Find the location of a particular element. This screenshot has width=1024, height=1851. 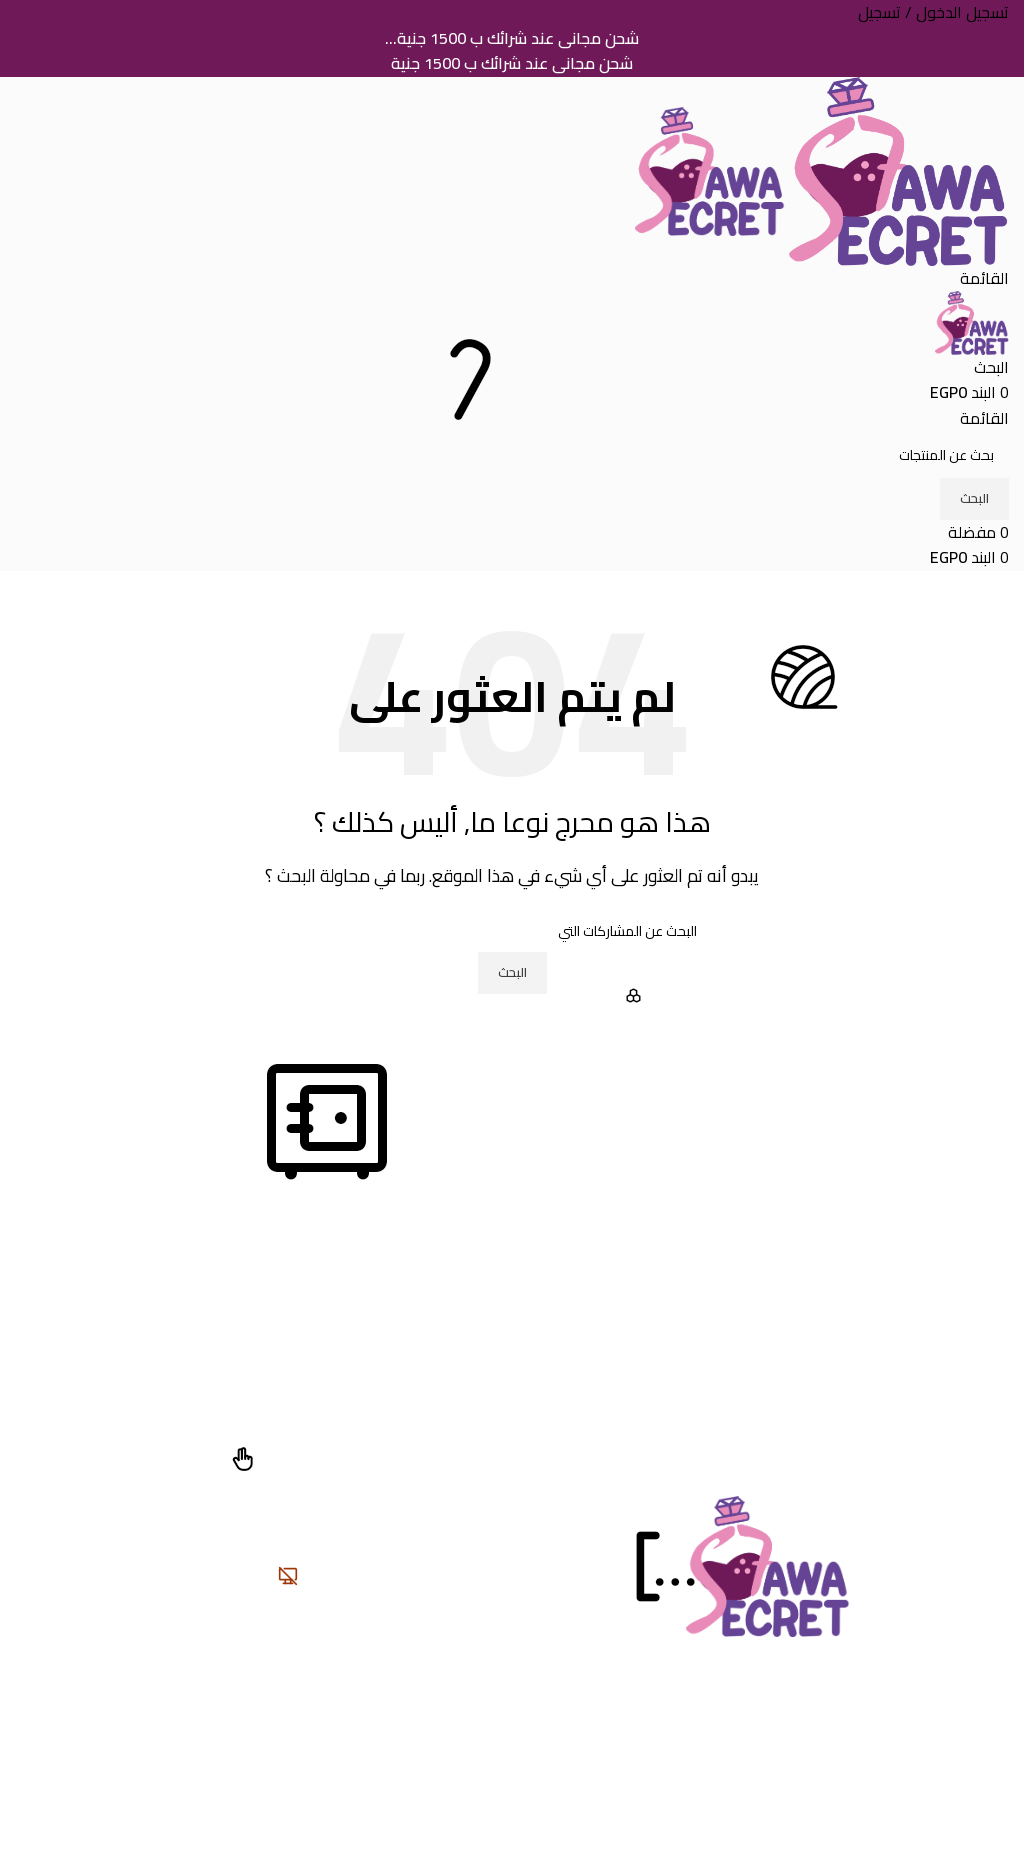

access knitting or crochet projects is located at coordinates (803, 677).